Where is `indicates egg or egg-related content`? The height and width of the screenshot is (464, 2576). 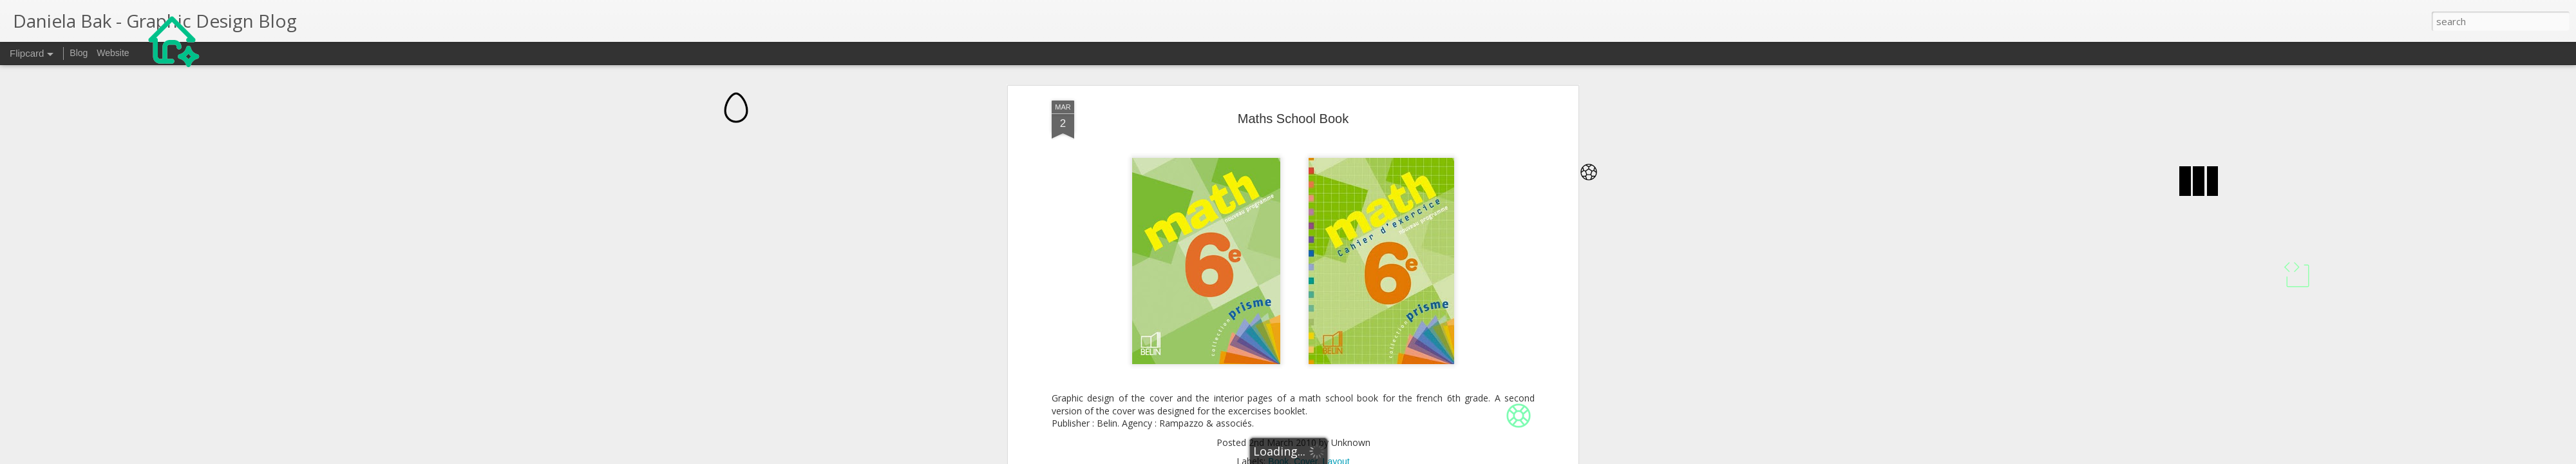 indicates egg or egg-related content is located at coordinates (736, 108).